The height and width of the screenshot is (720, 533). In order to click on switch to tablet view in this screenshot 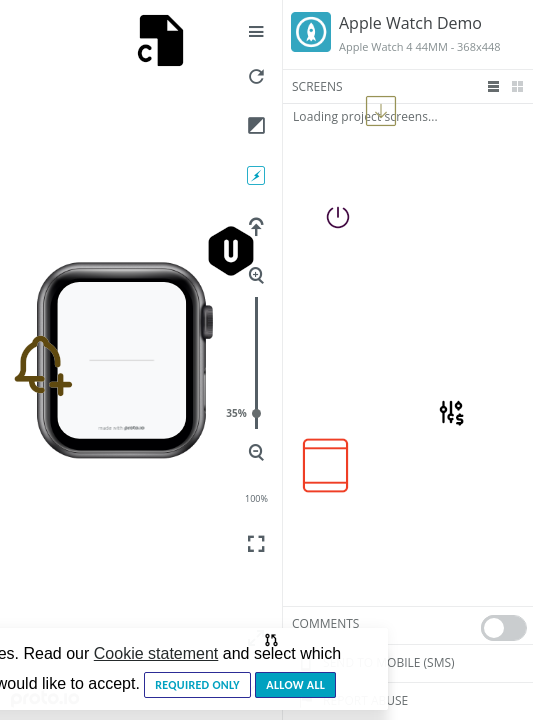, I will do `click(325, 465)`.